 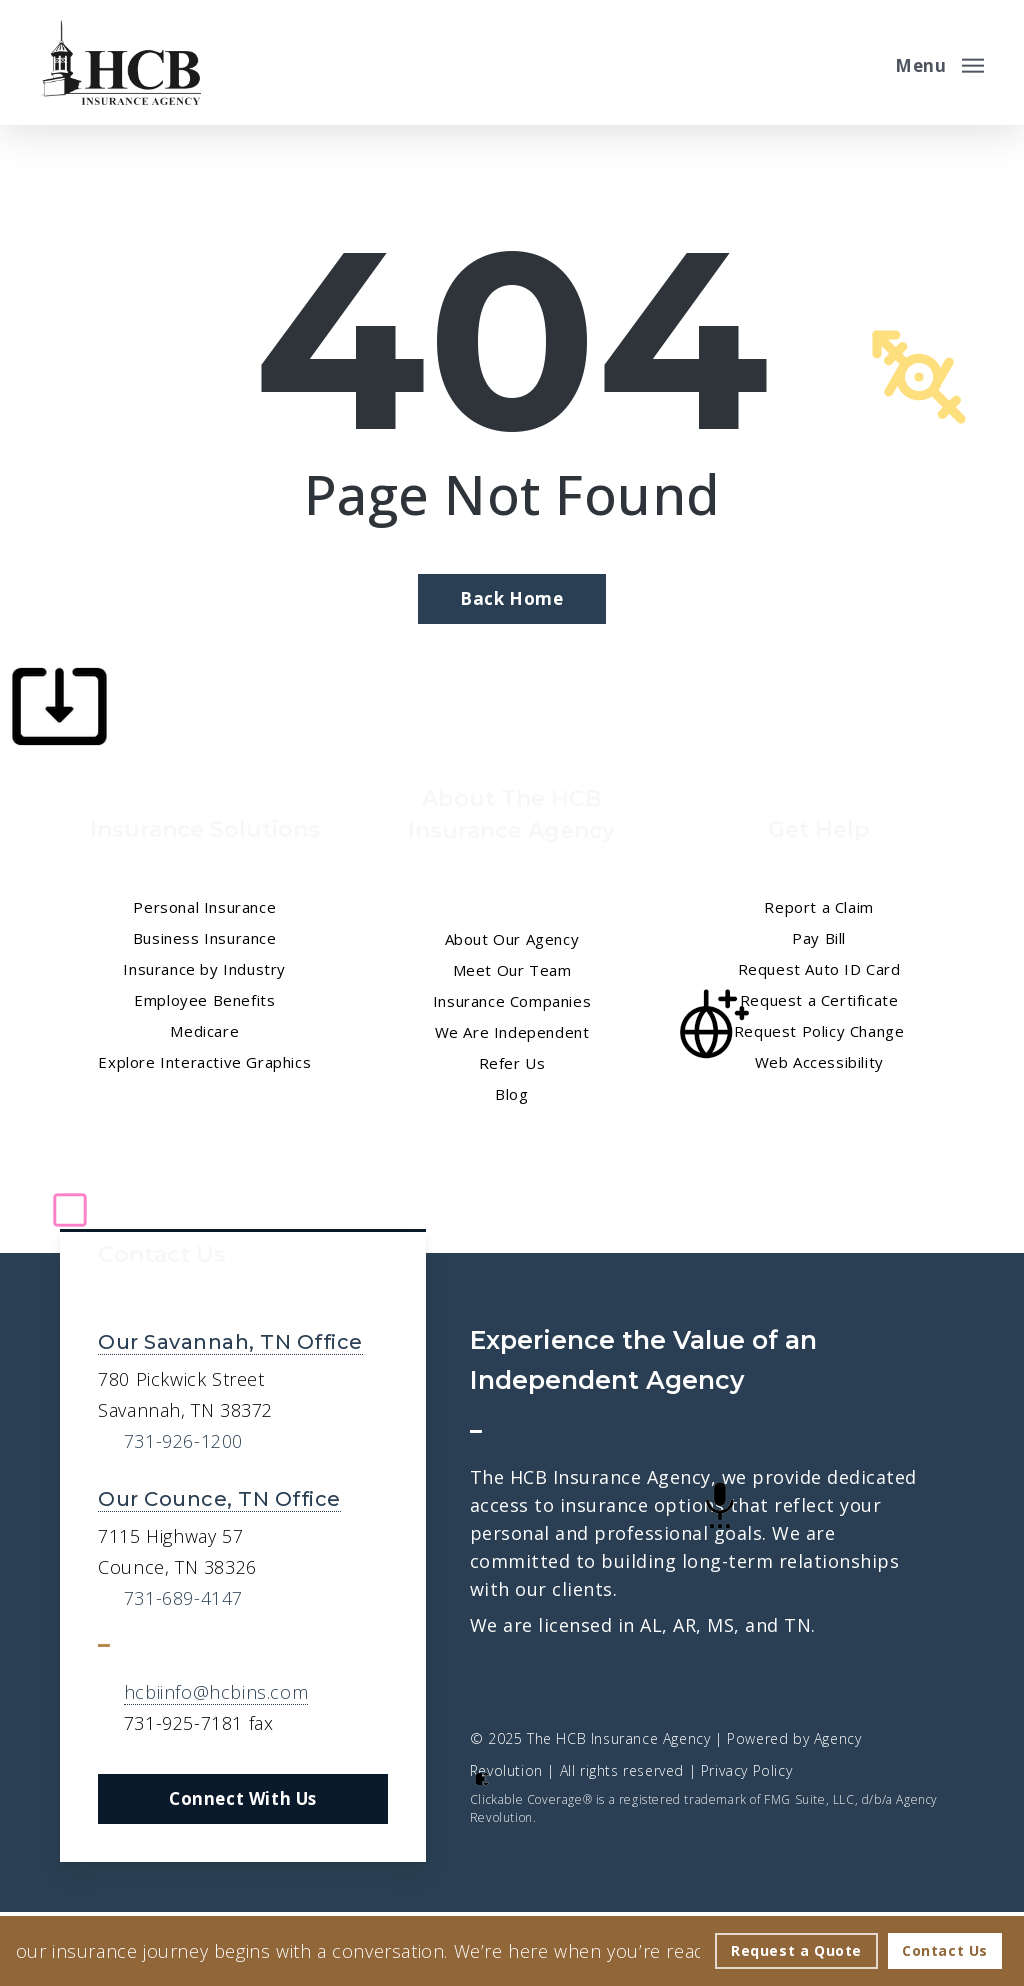 I want to click on auto-adjust content height to fit container, so click(x=482, y=1779).